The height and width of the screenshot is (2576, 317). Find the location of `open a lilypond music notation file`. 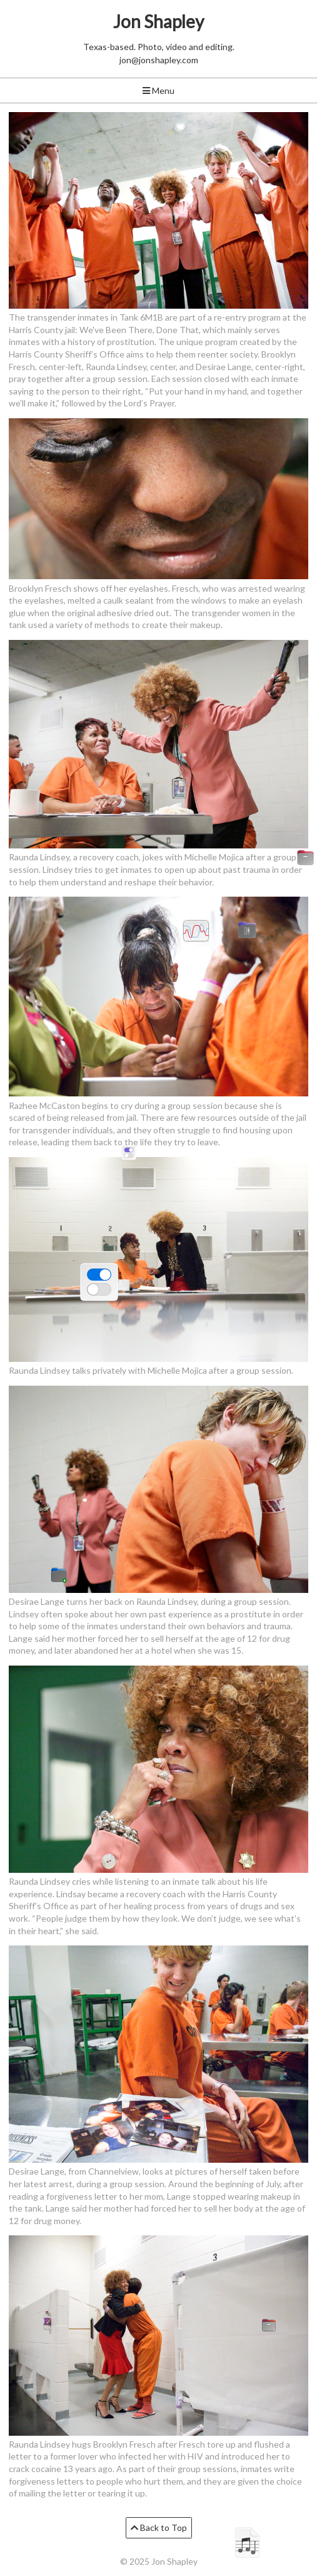

open a lilypond music notation file is located at coordinates (247, 2542).